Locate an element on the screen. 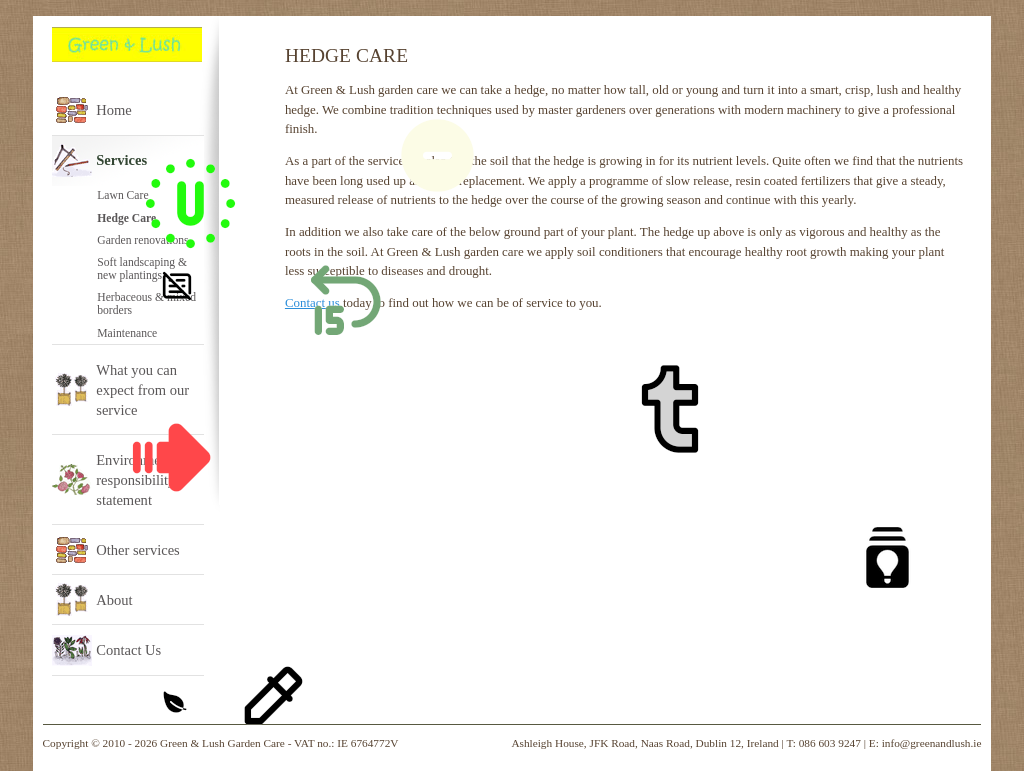 This screenshot has height=771, width=1024. remove an item from a list is located at coordinates (437, 155).